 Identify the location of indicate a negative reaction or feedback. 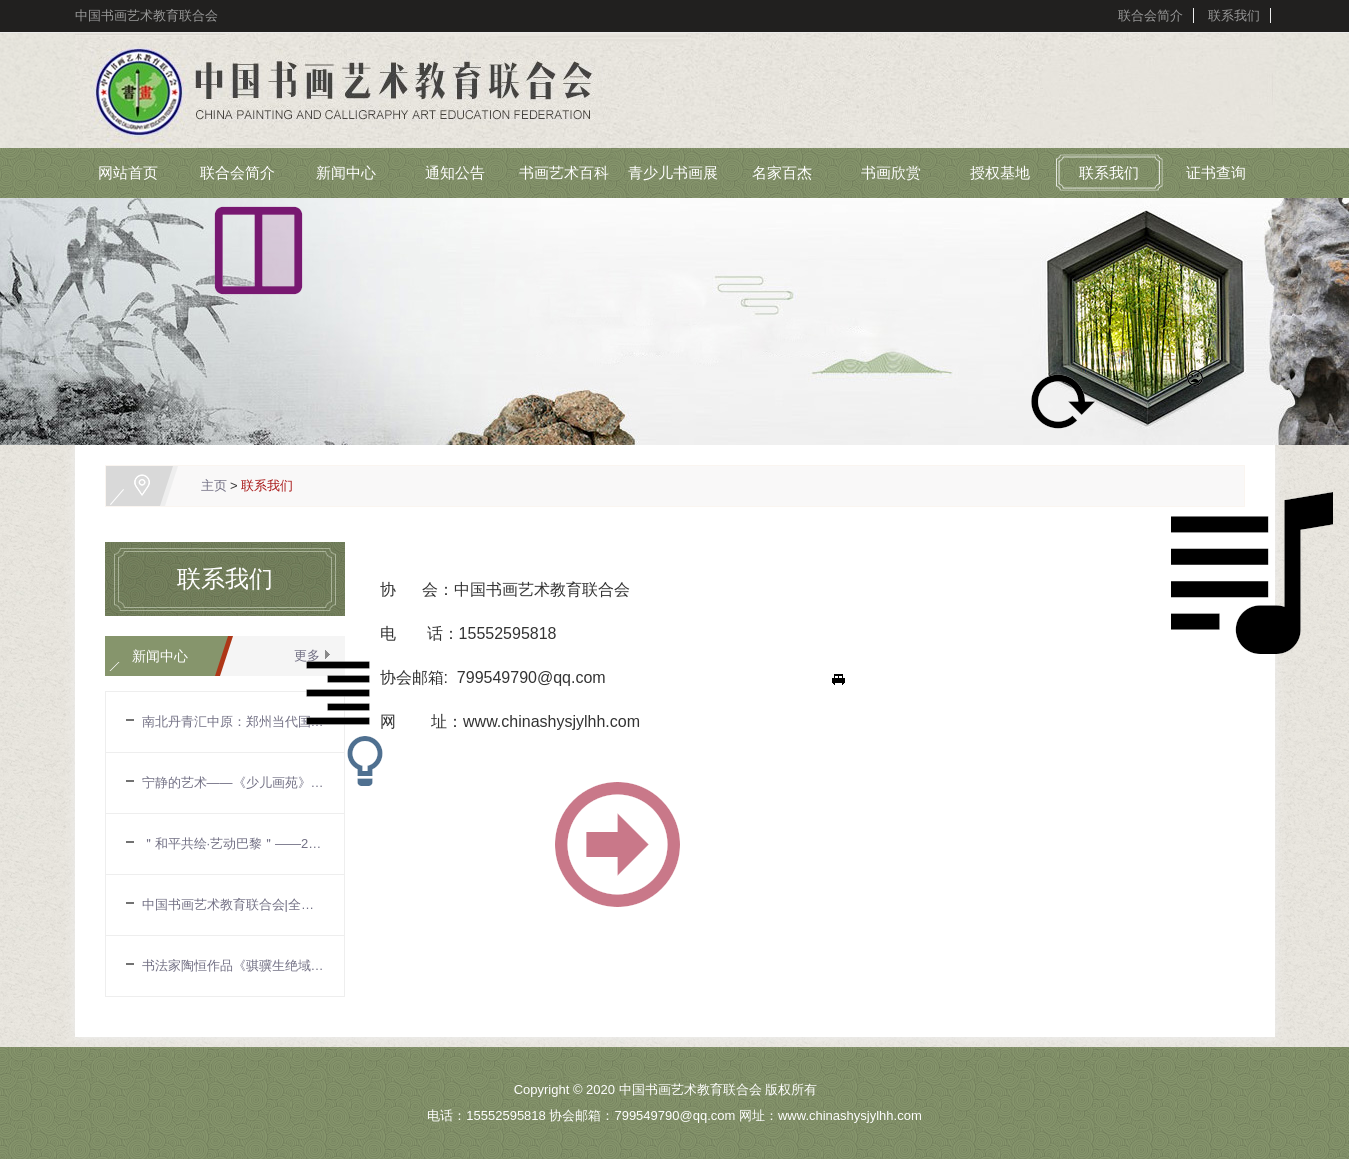
(1195, 378).